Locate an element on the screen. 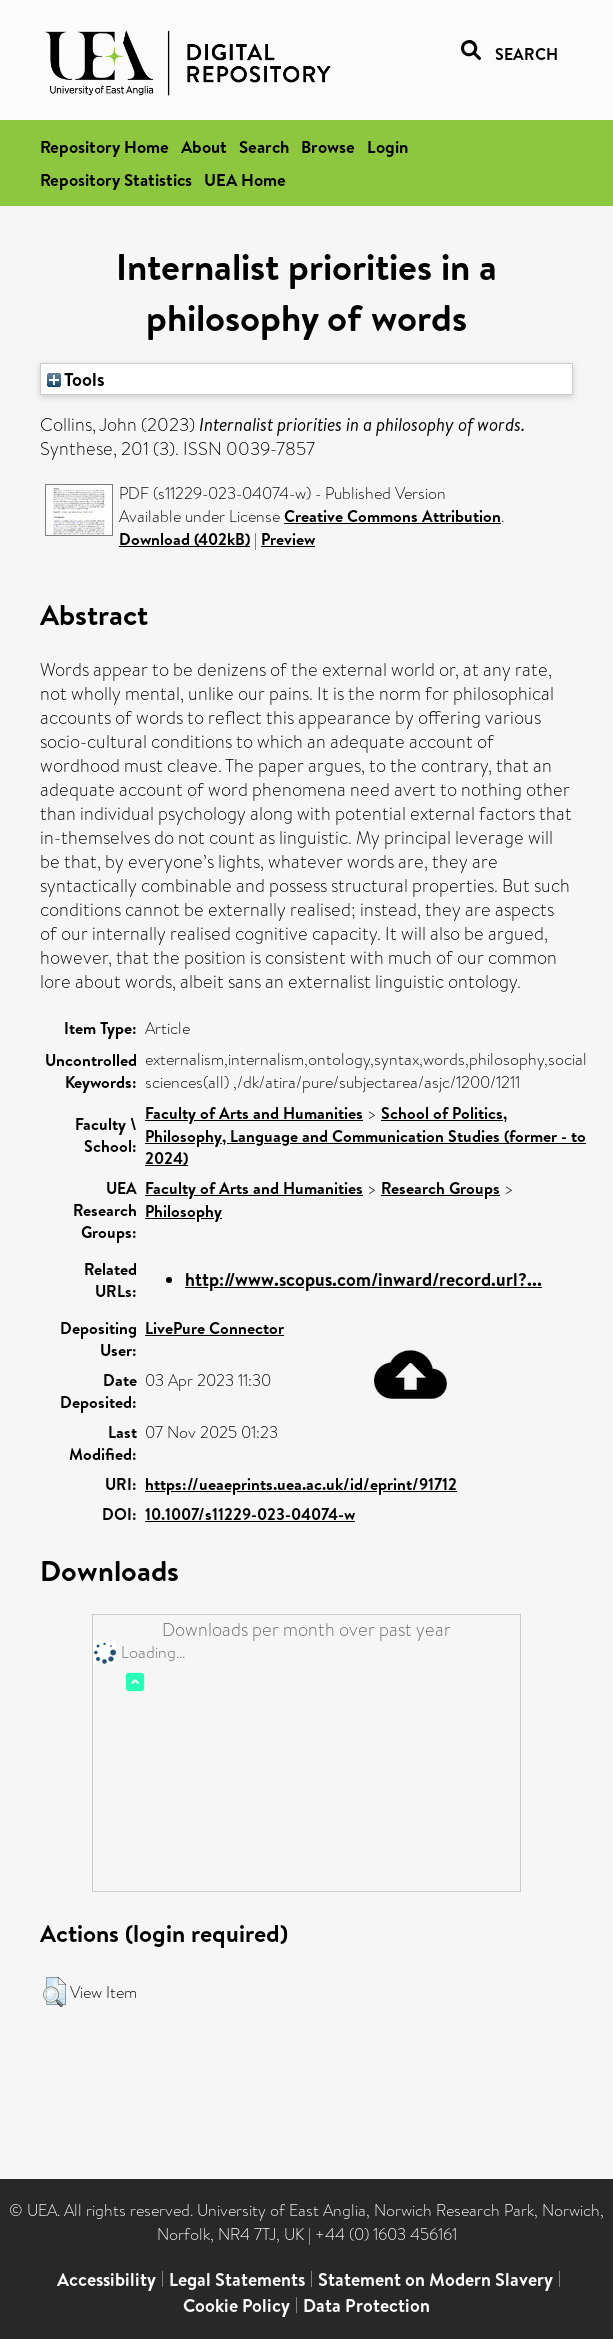  collapse an expanded section is located at coordinates (135, 1682).